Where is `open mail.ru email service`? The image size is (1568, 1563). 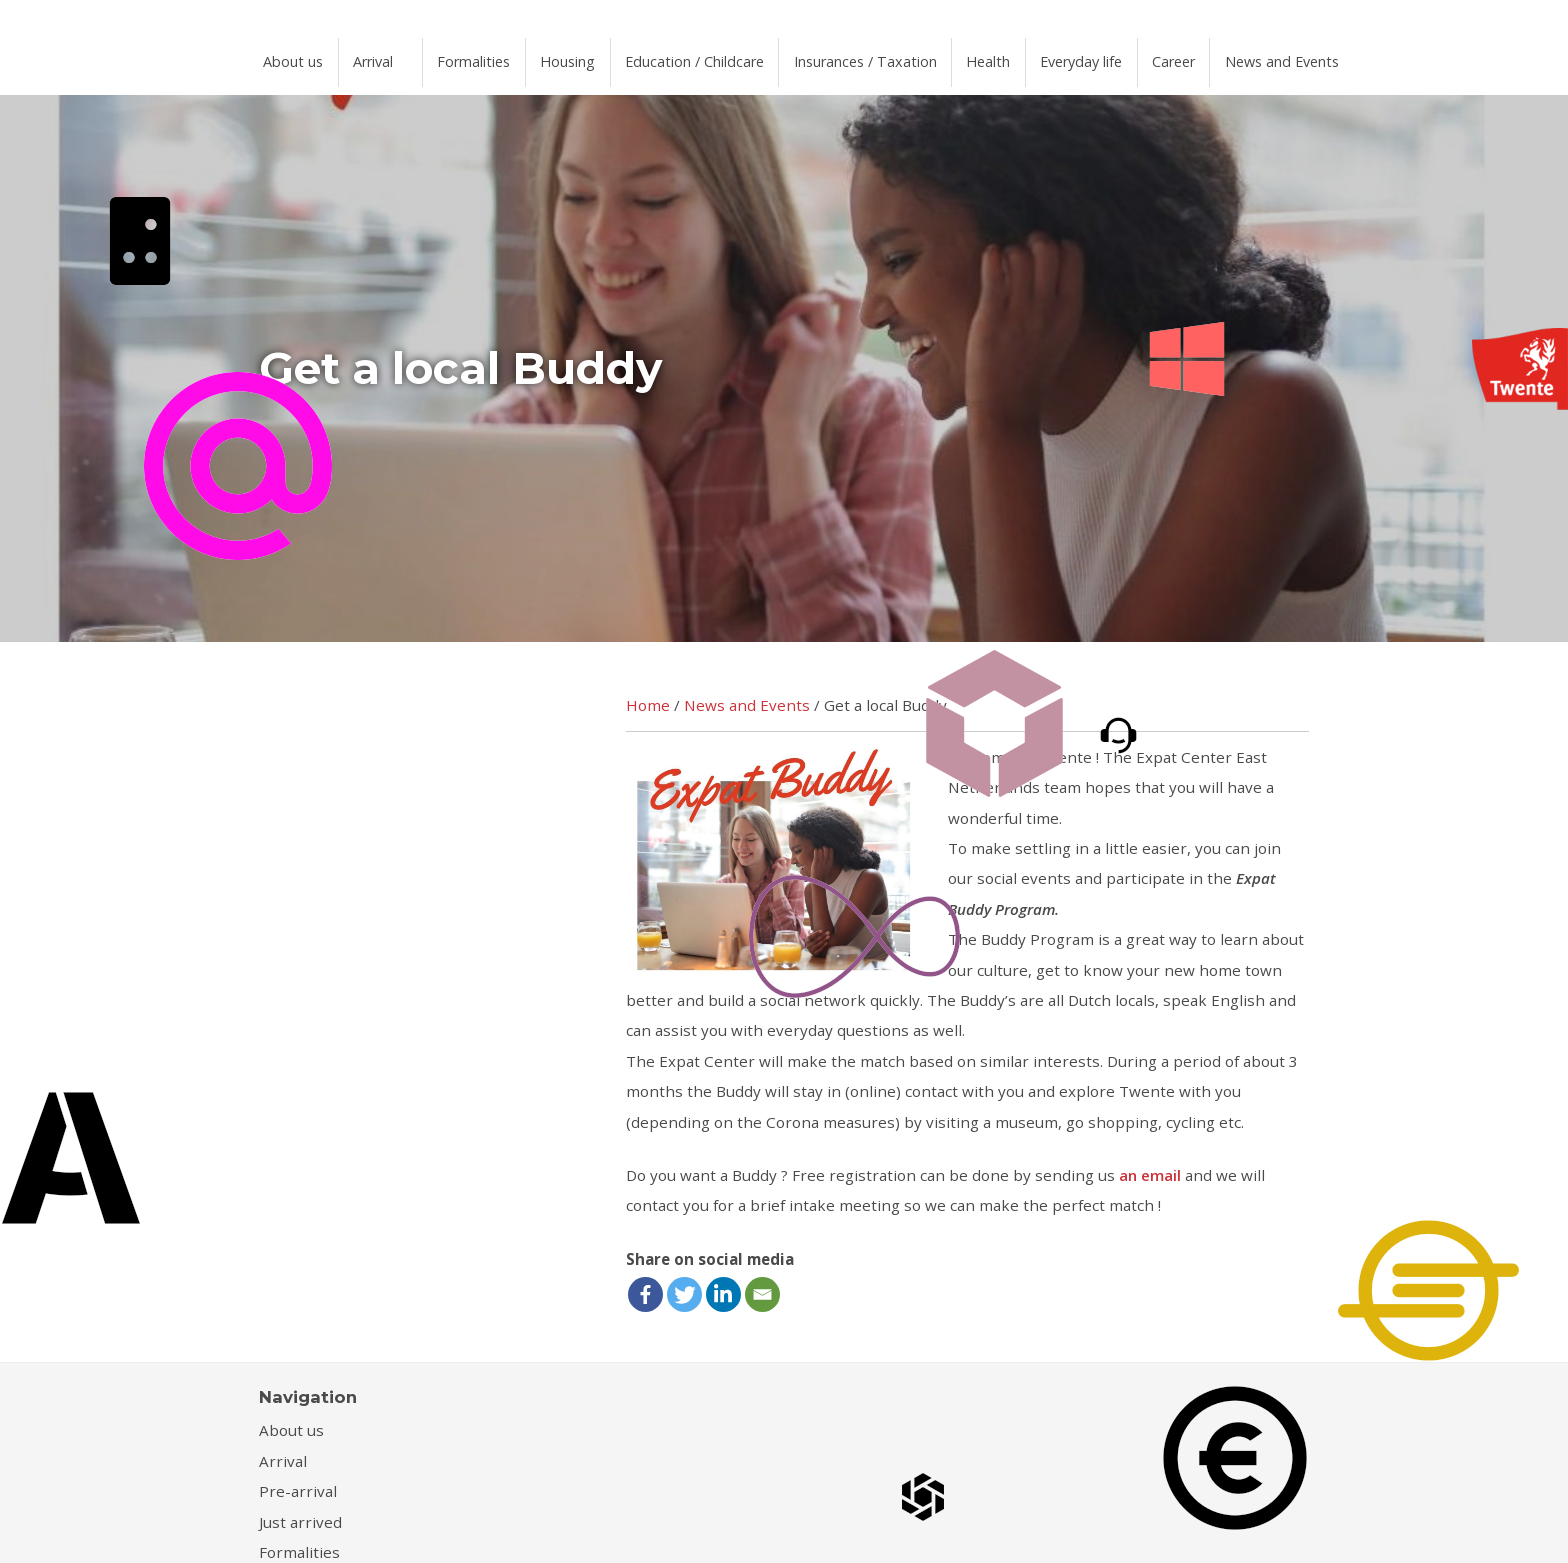
open mail.ru email service is located at coordinates (238, 466).